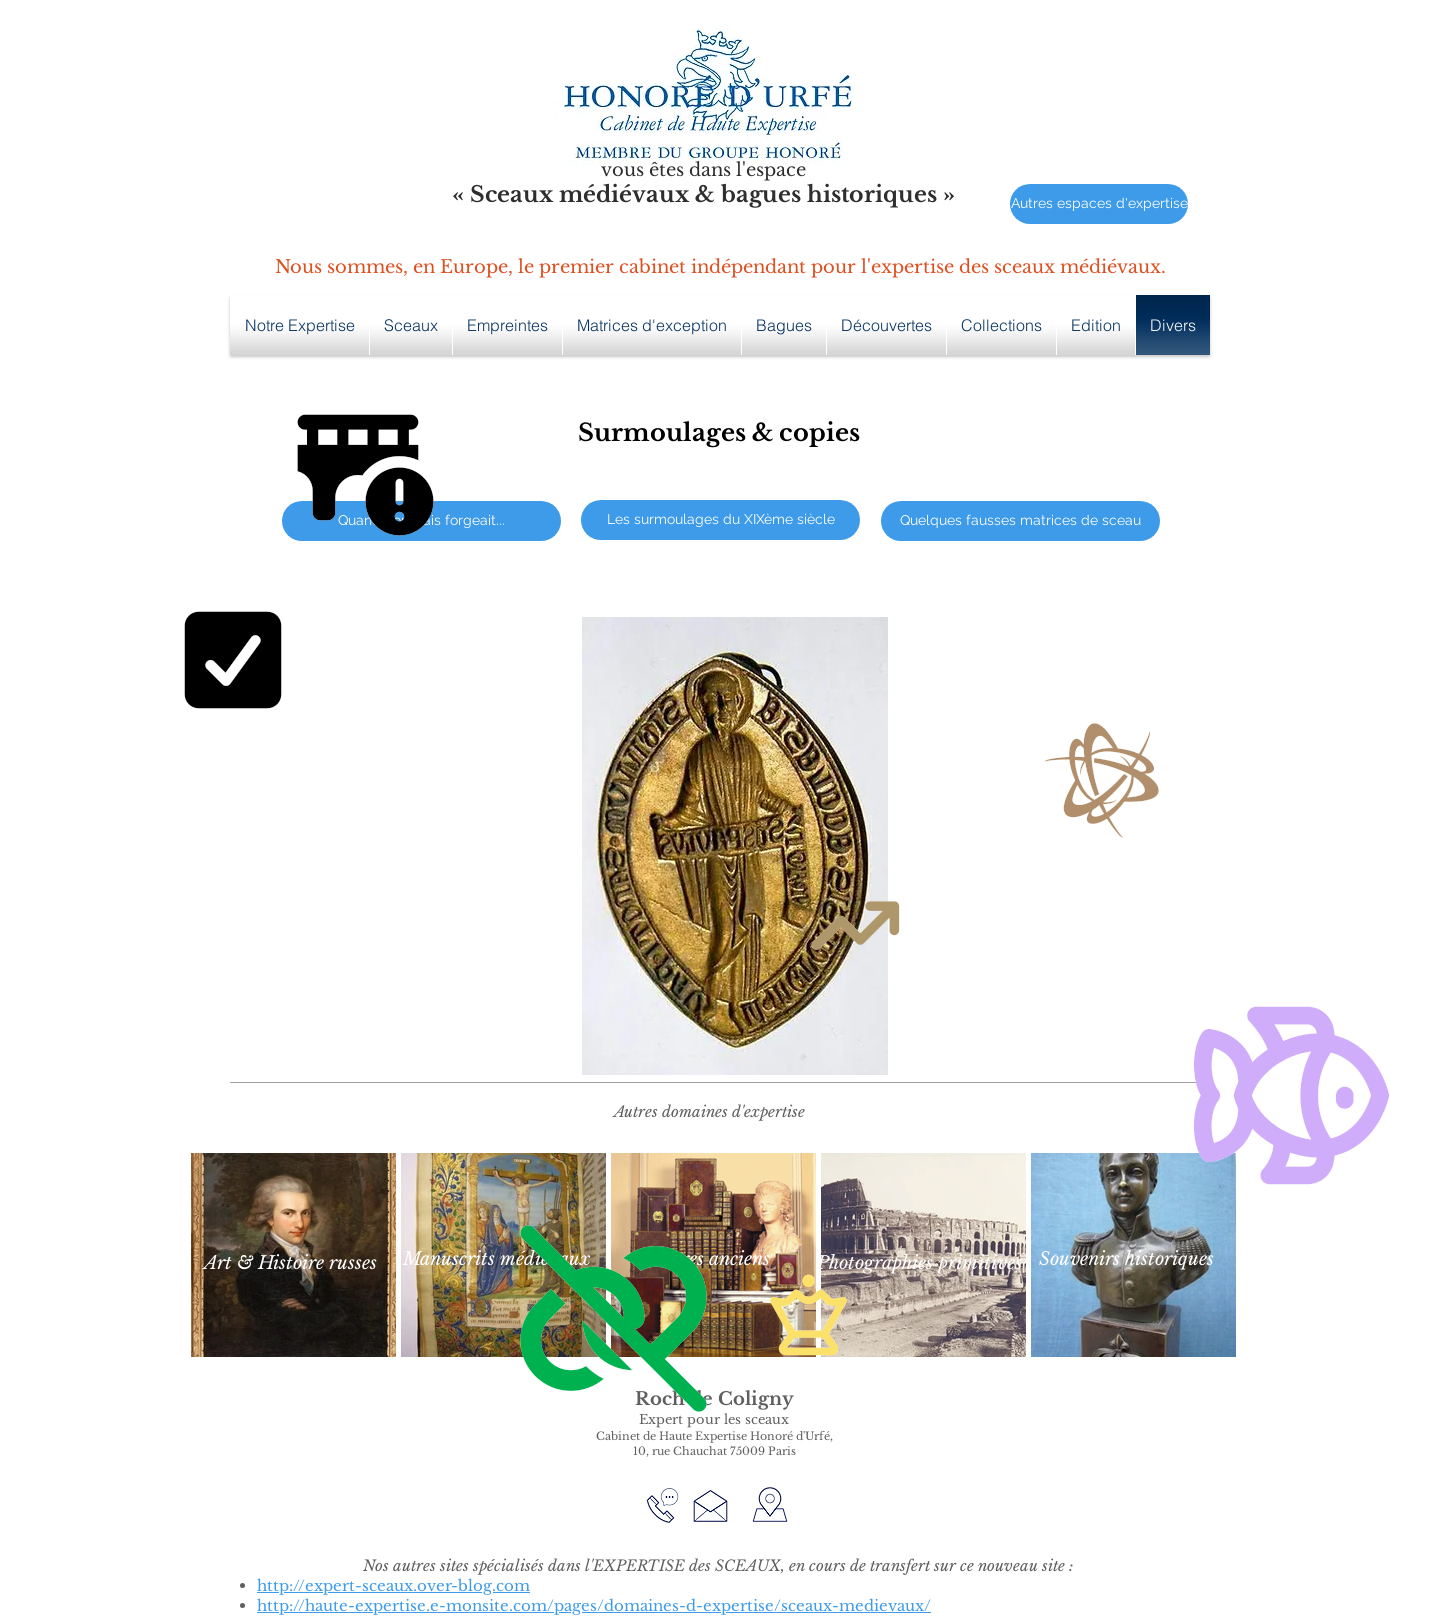 Image resolution: width=1440 pixels, height=1624 pixels. What do you see at coordinates (855, 925) in the screenshot?
I see `view trending or popular content` at bounding box center [855, 925].